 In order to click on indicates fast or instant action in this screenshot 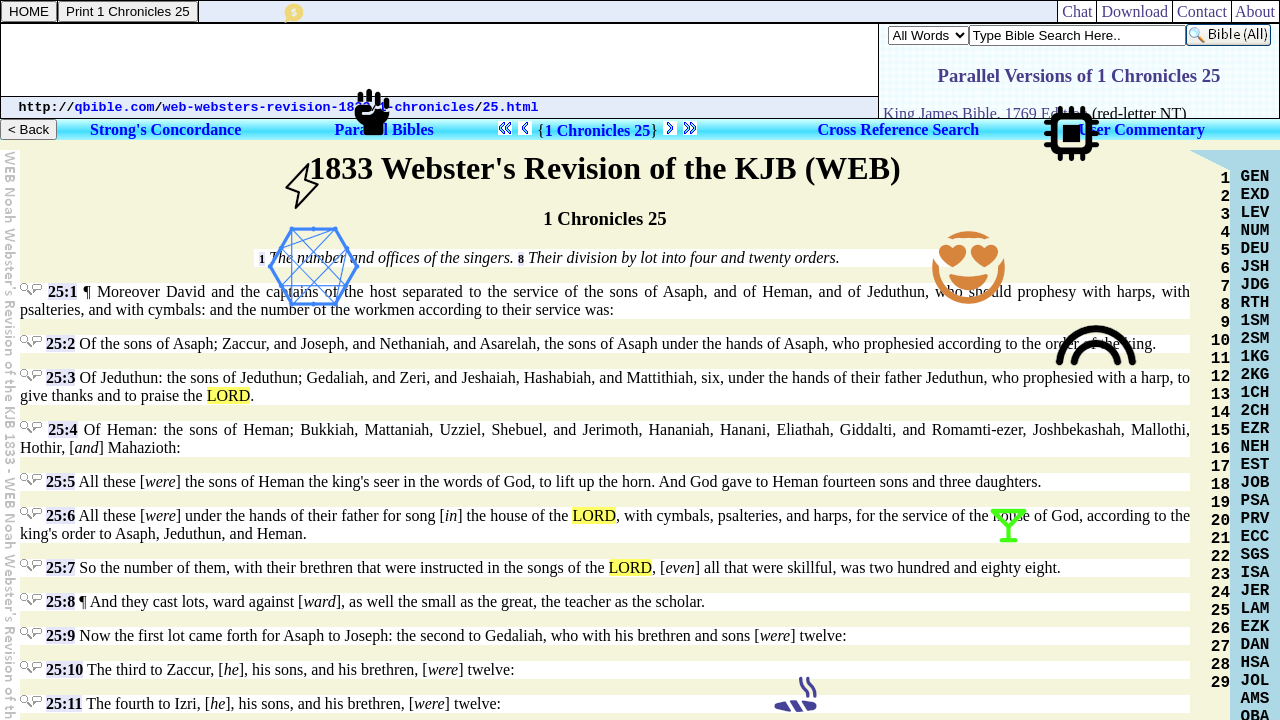, I will do `click(302, 186)`.